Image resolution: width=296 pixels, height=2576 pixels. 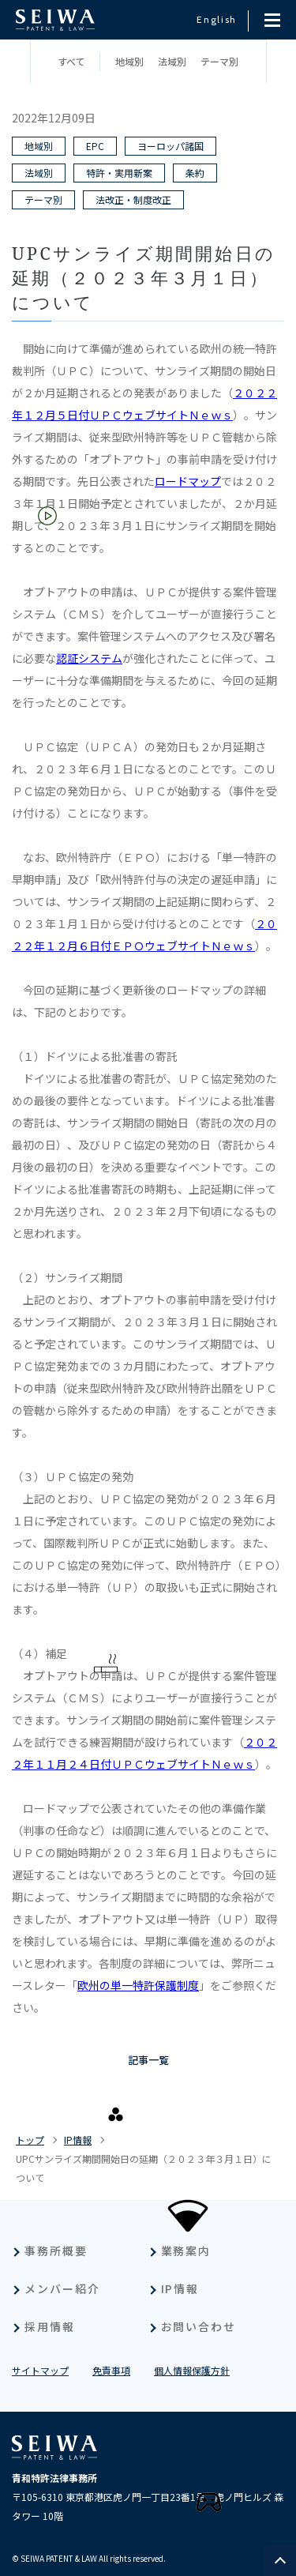 I want to click on indicates a designated smoking area, so click(x=106, y=1666).